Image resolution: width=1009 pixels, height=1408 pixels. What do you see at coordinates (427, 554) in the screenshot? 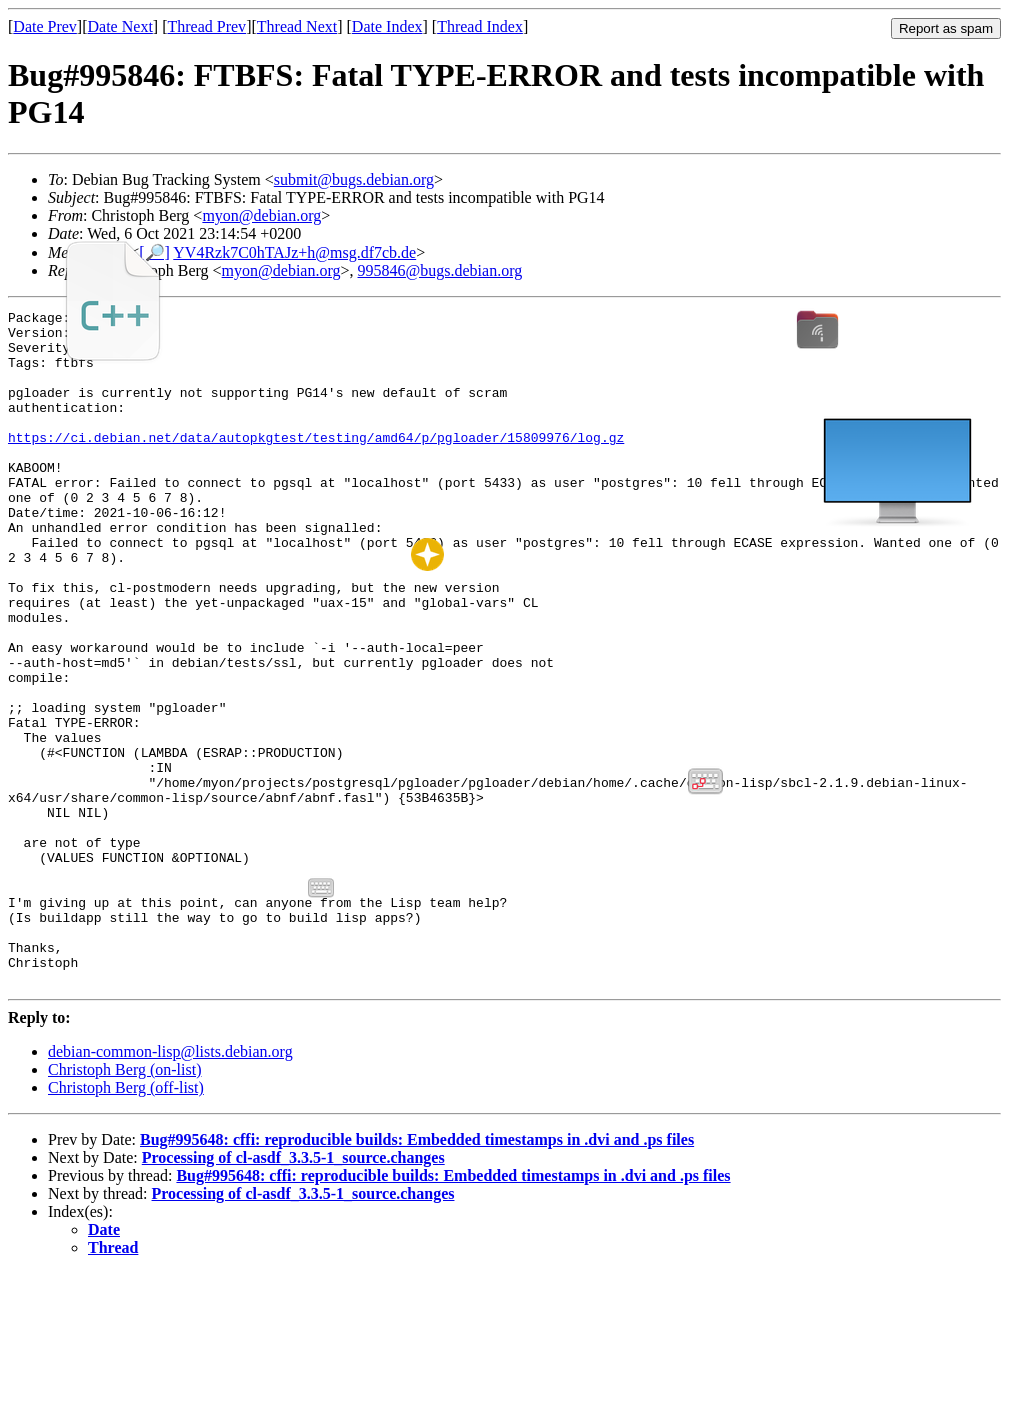
I see `mark a bluetooth device as trusted` at bounding box center [427, 554].